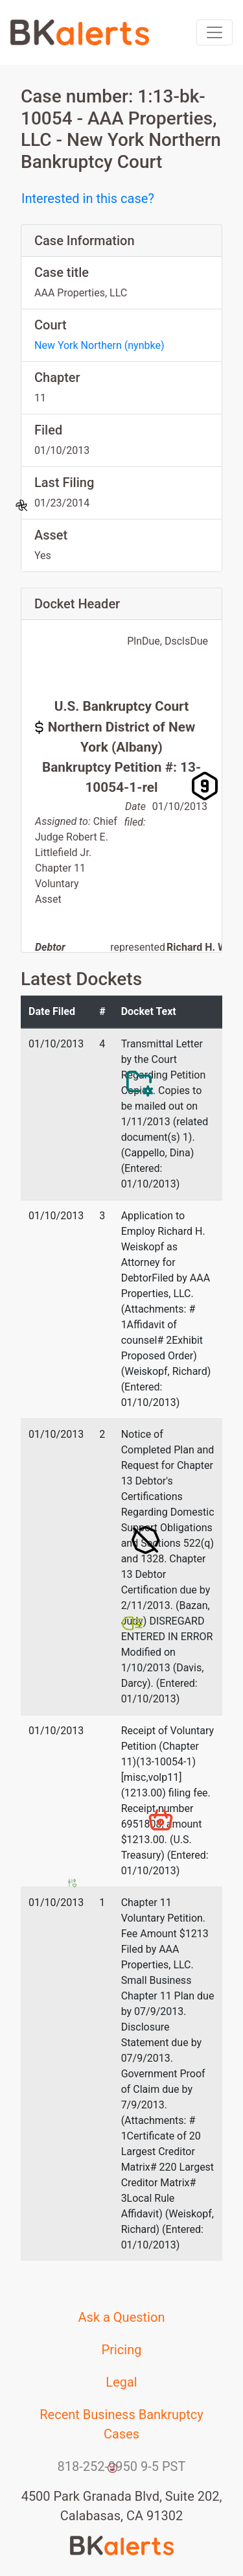 This screenshot has height=2576, width=243. Describe the element at coordinates (72, 1883) in the screenshot. I see `customize favorite or liked item settings` at that location.